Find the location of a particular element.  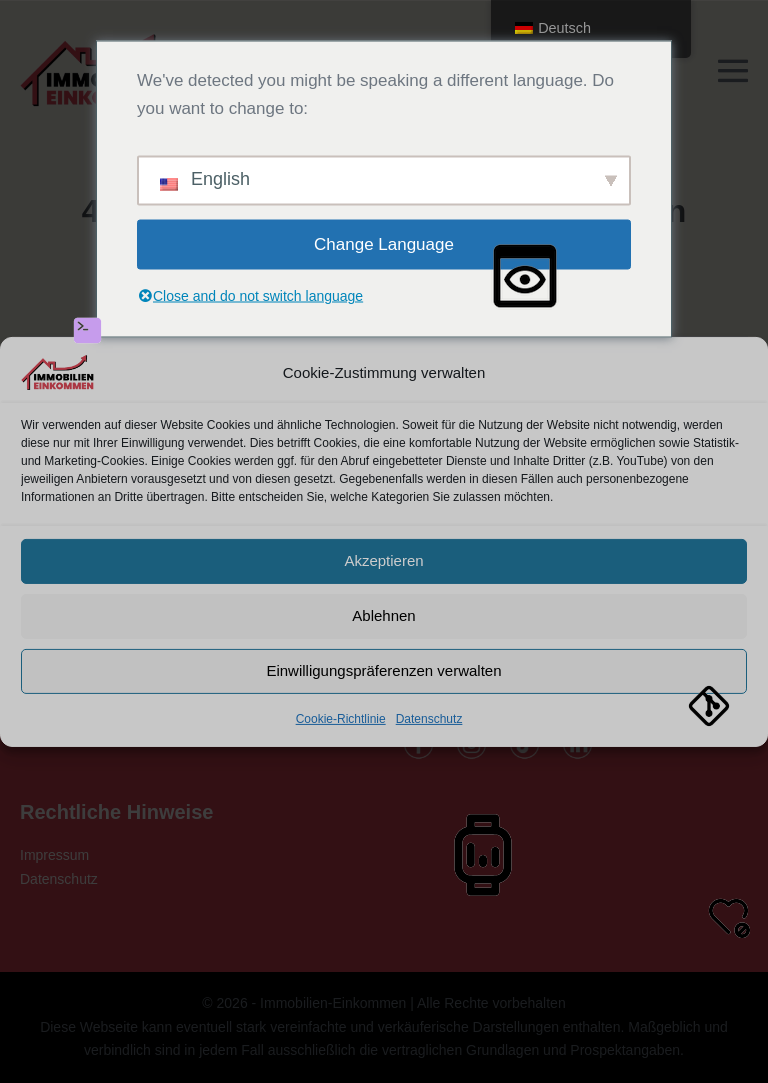

access git repository settings is located at coordinates (709, 706).